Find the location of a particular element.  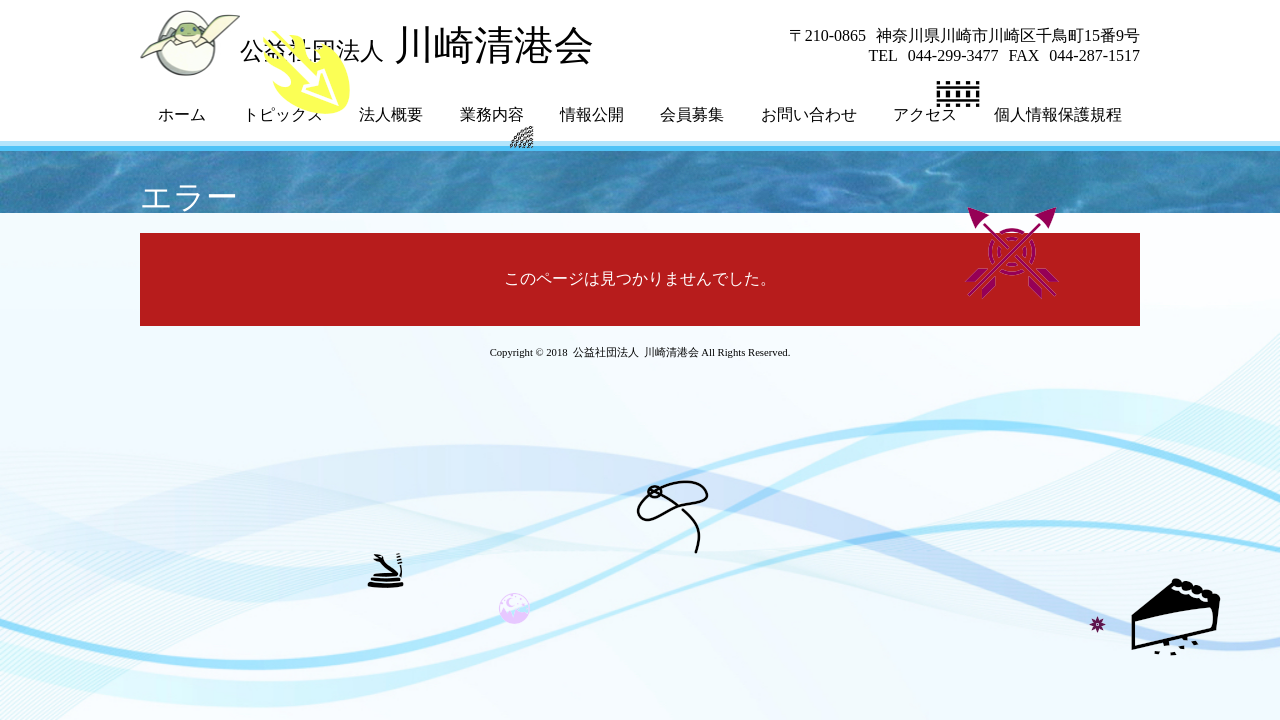

indicates danger or hazard warning is located at coordinates (385, 570).